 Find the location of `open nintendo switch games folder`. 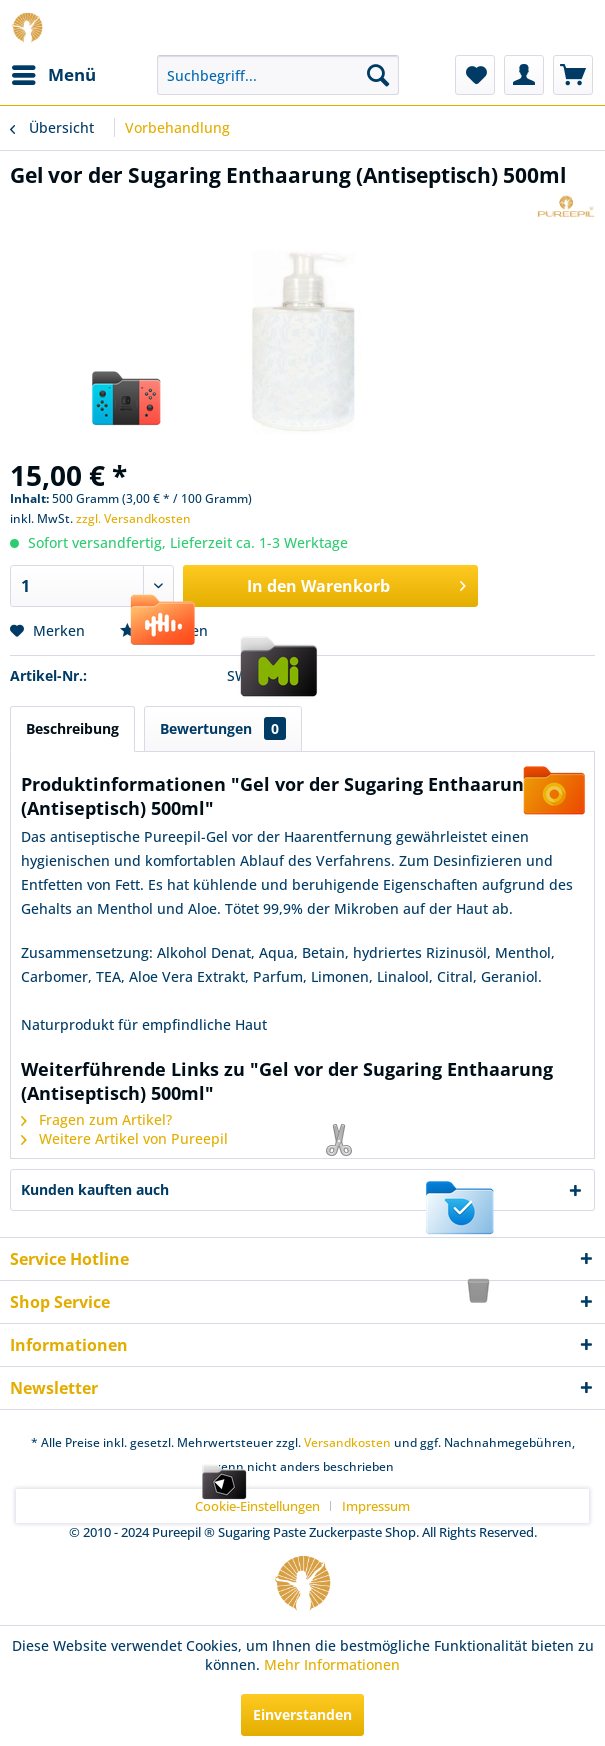

open nintendo switch games folder is located at coordinates (126, 400).